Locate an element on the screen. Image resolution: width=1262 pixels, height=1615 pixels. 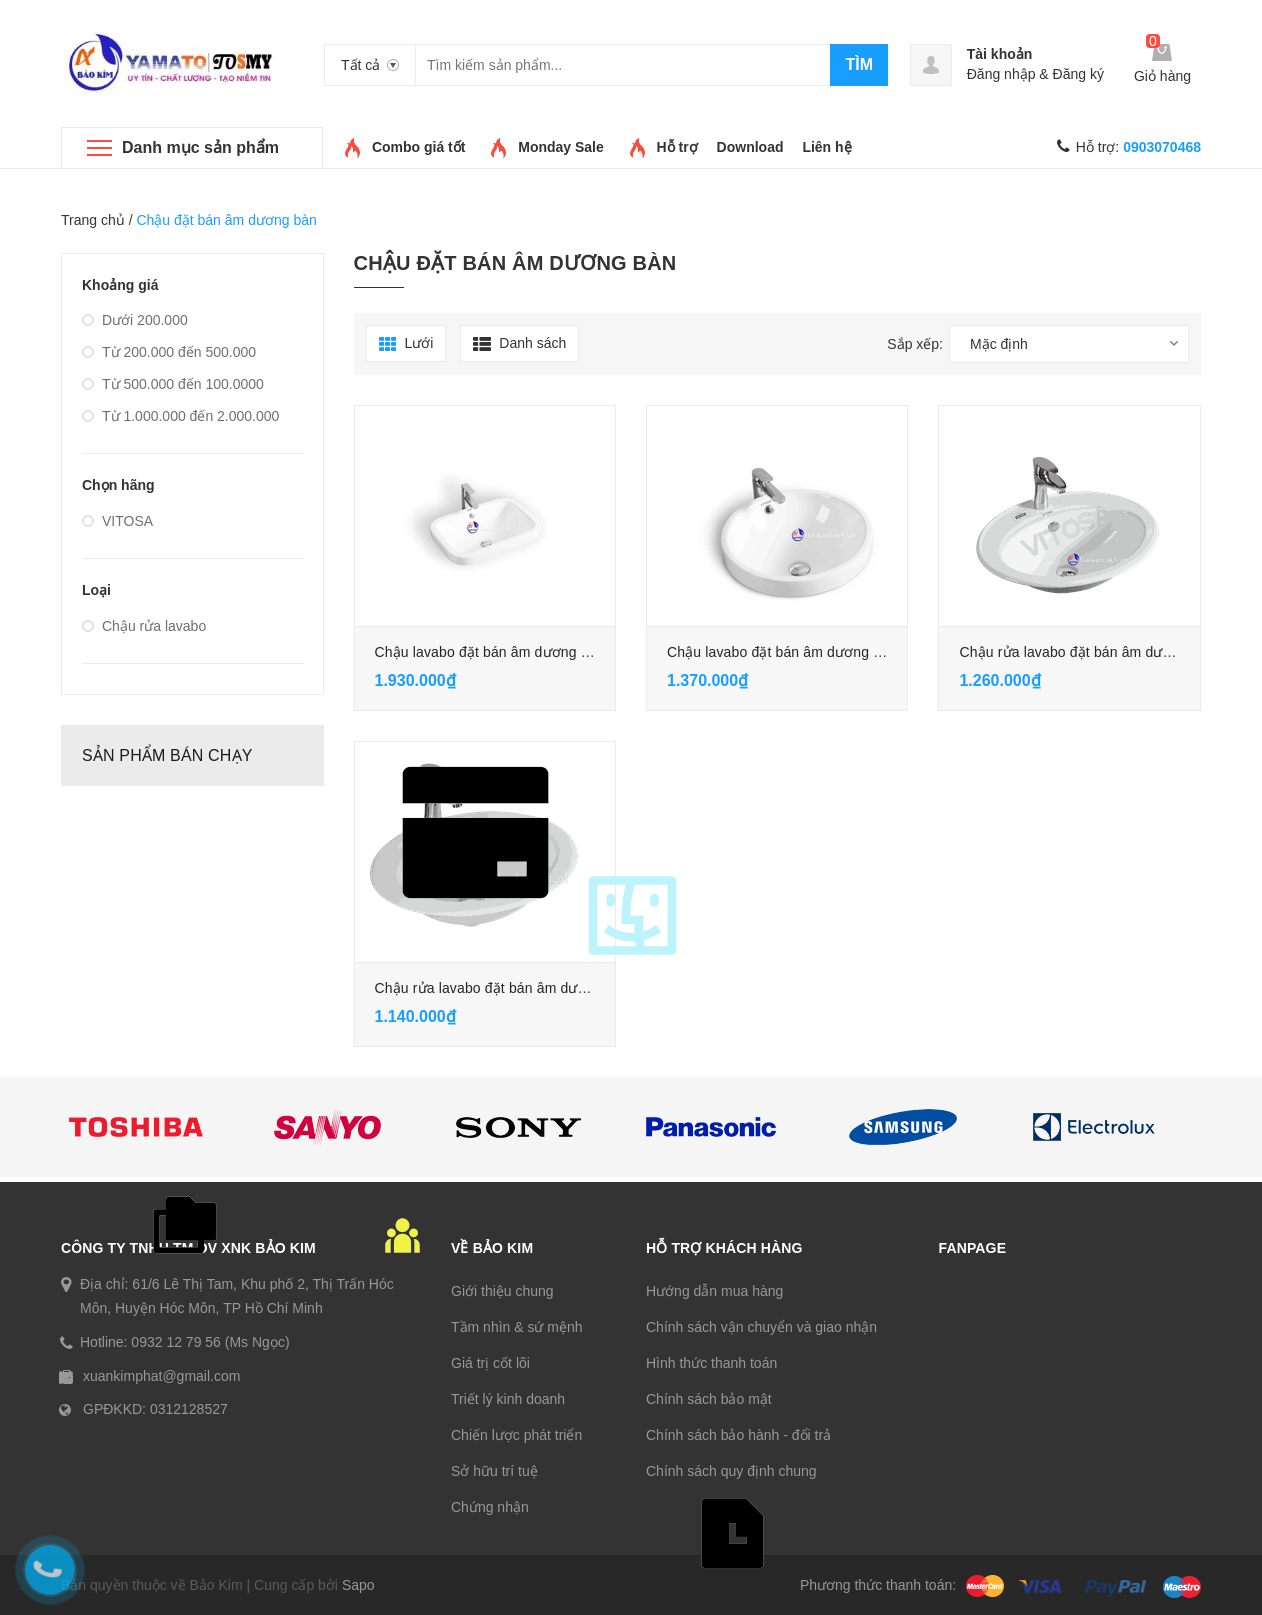
view file version history is located at coordinates (732, 1533).